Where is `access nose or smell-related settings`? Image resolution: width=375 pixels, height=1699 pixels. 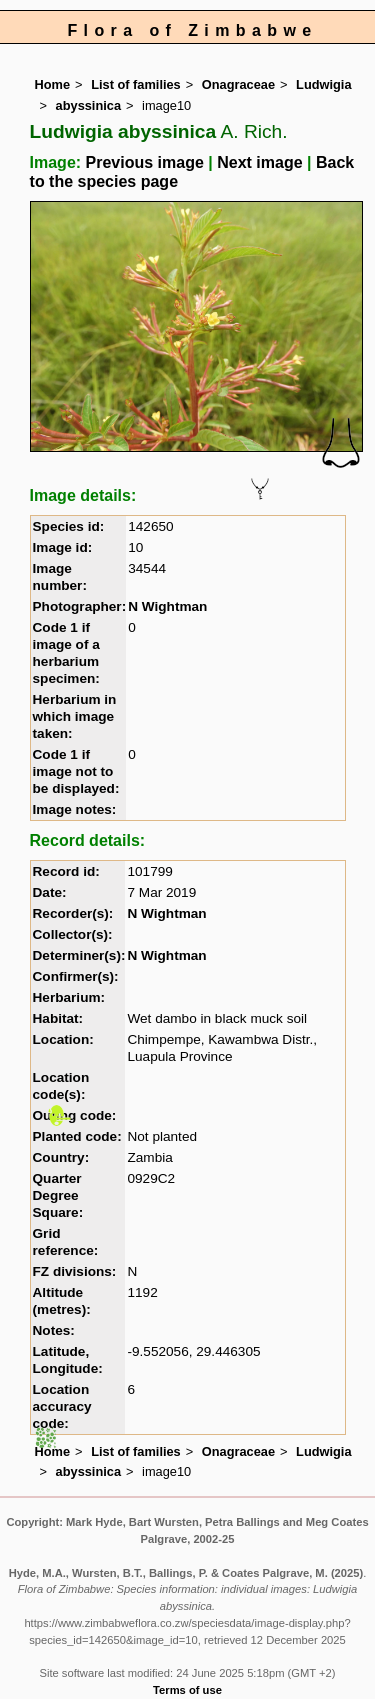 access nose or smell-related settings is located at coordinates (341, 442).